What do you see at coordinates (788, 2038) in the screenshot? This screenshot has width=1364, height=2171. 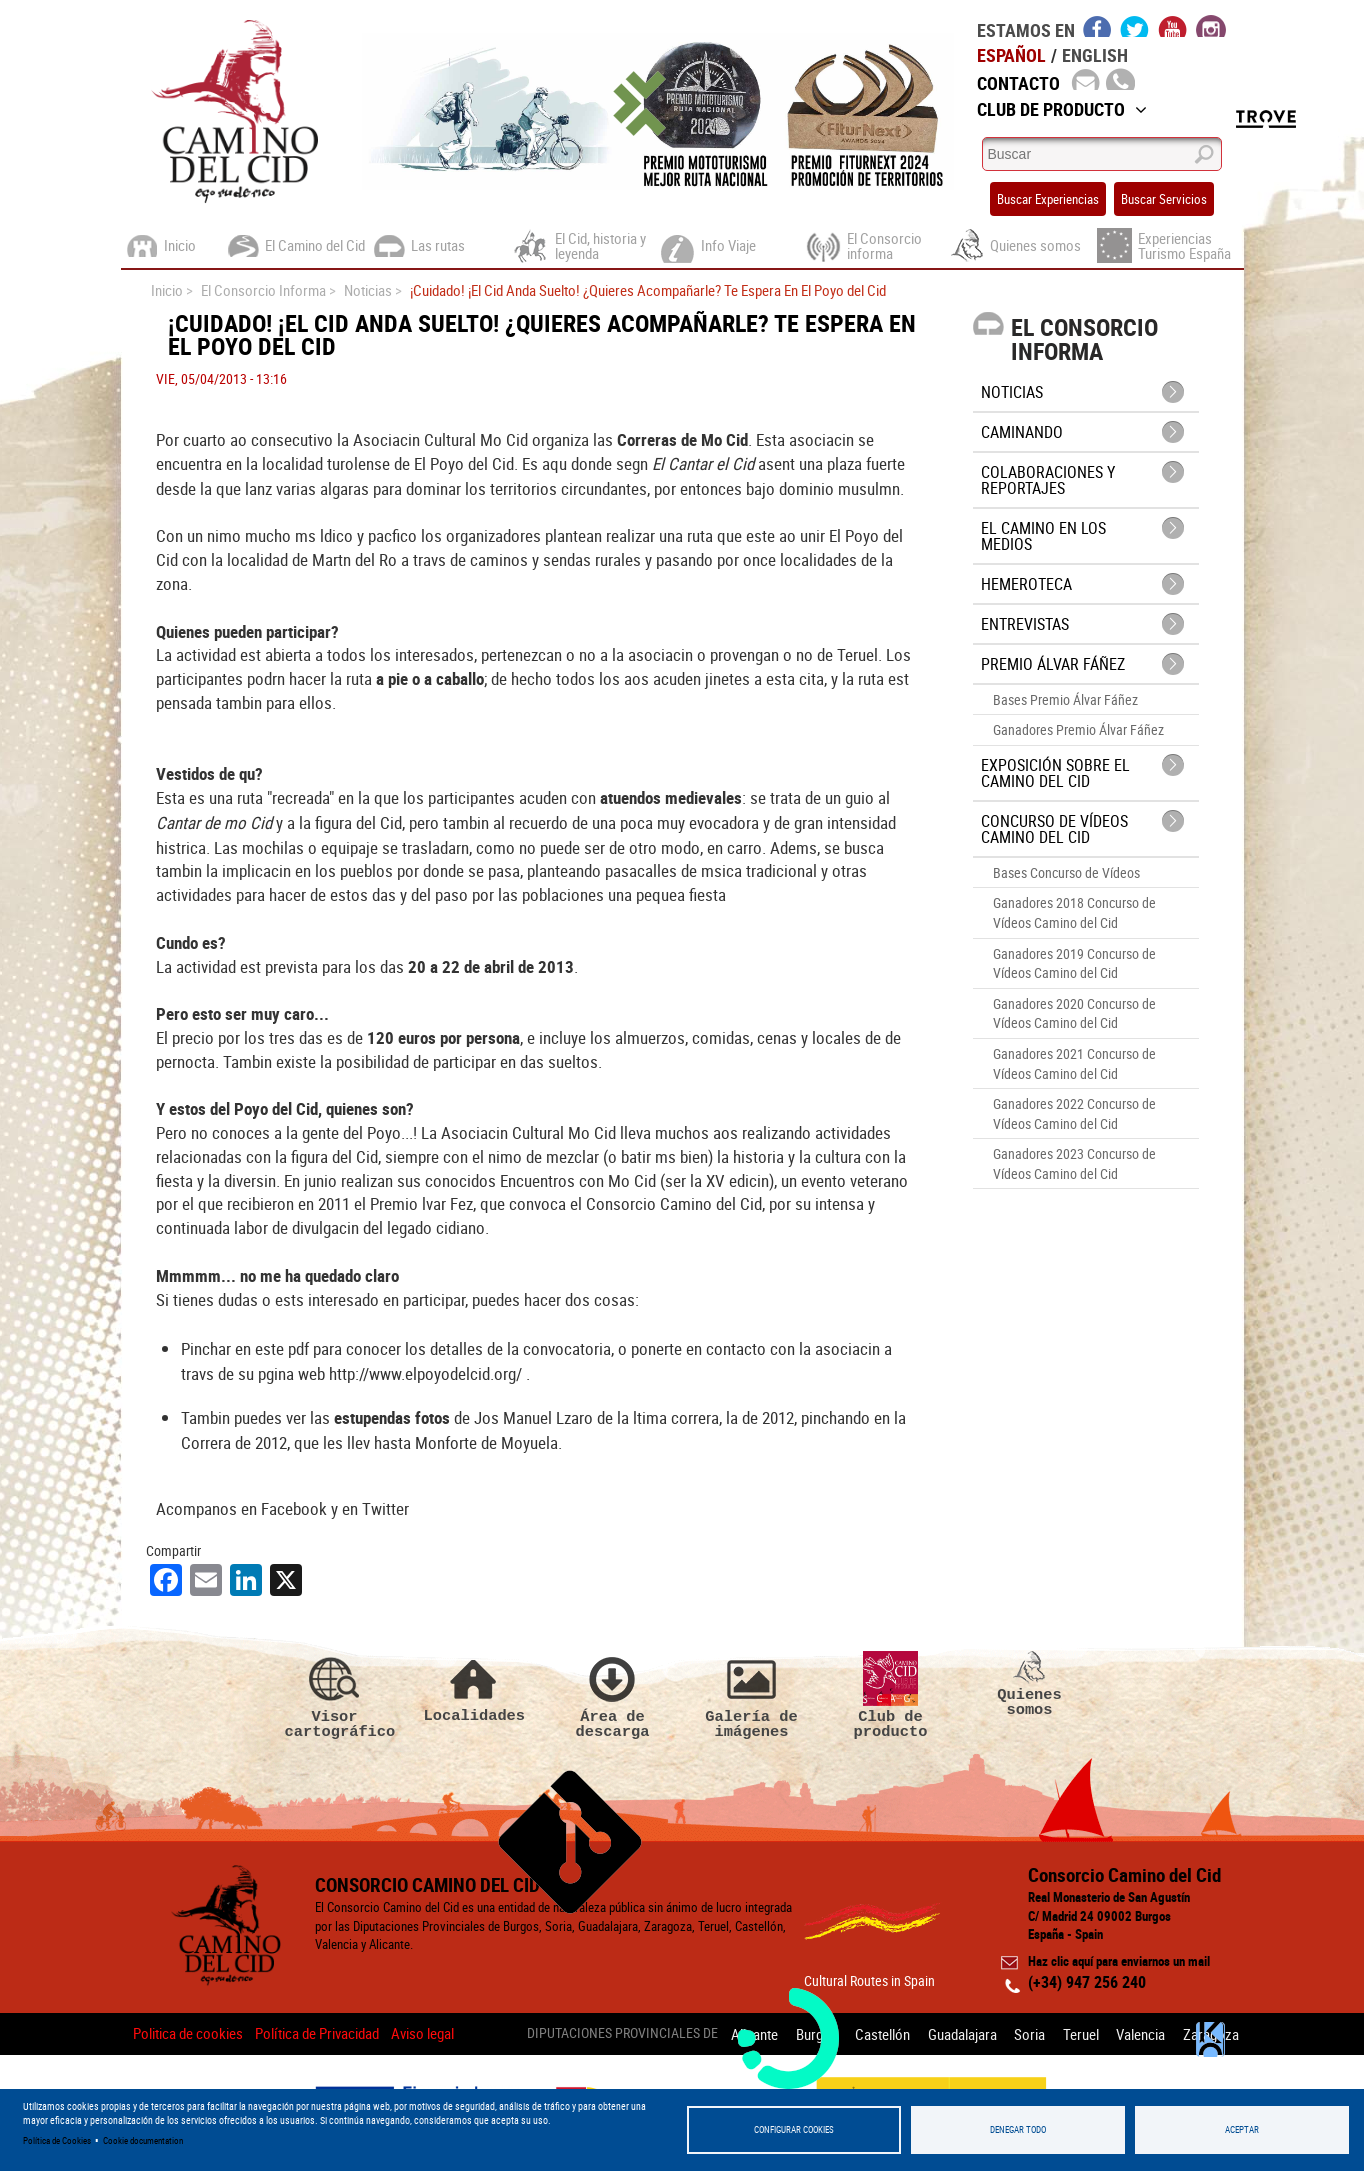 I see `open stagetimer app` at bounding box center [788, 2038].